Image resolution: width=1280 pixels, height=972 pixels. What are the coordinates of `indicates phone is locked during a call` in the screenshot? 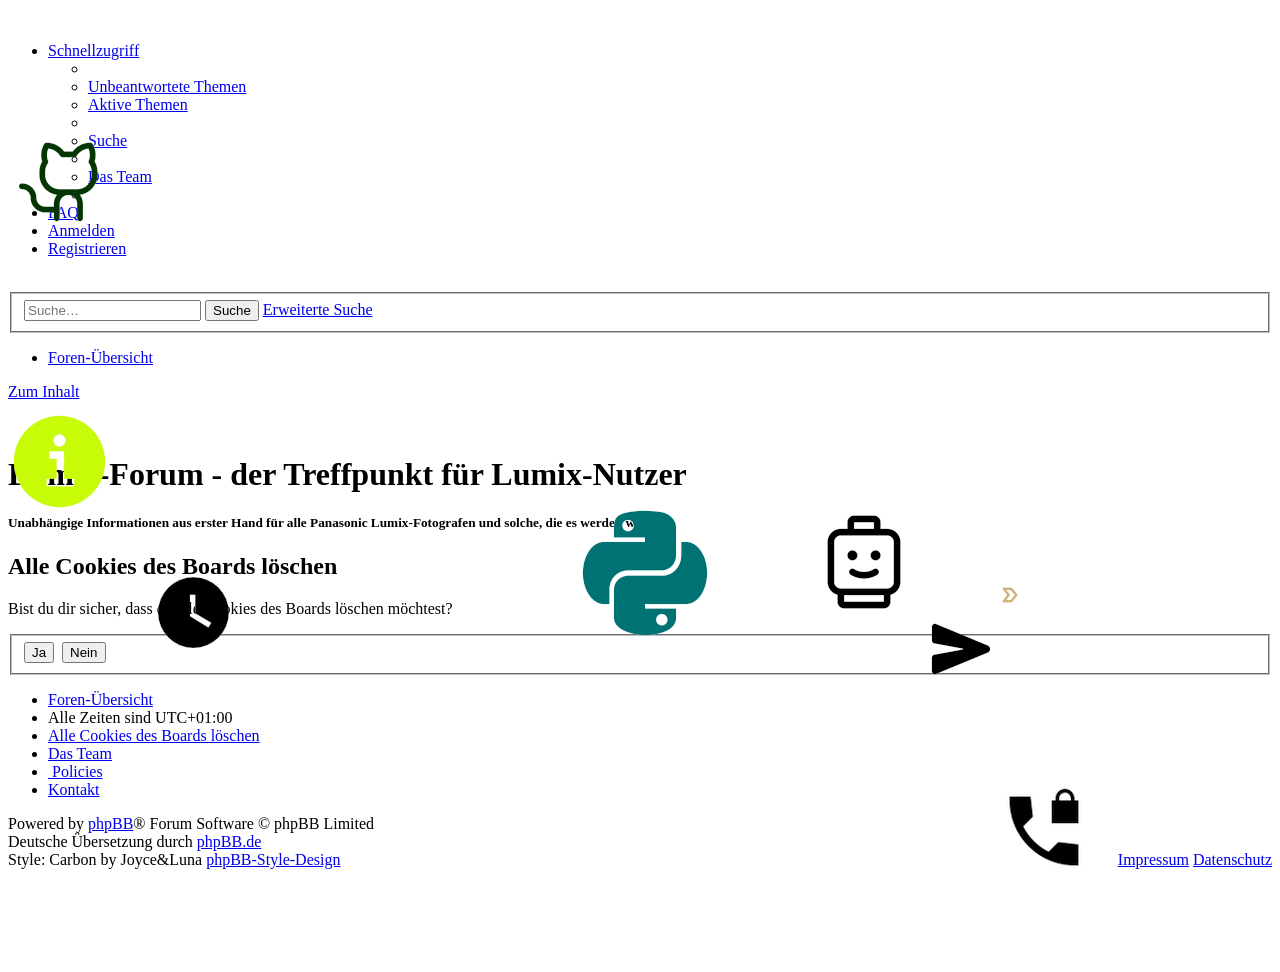 It's located at (1044, 831).